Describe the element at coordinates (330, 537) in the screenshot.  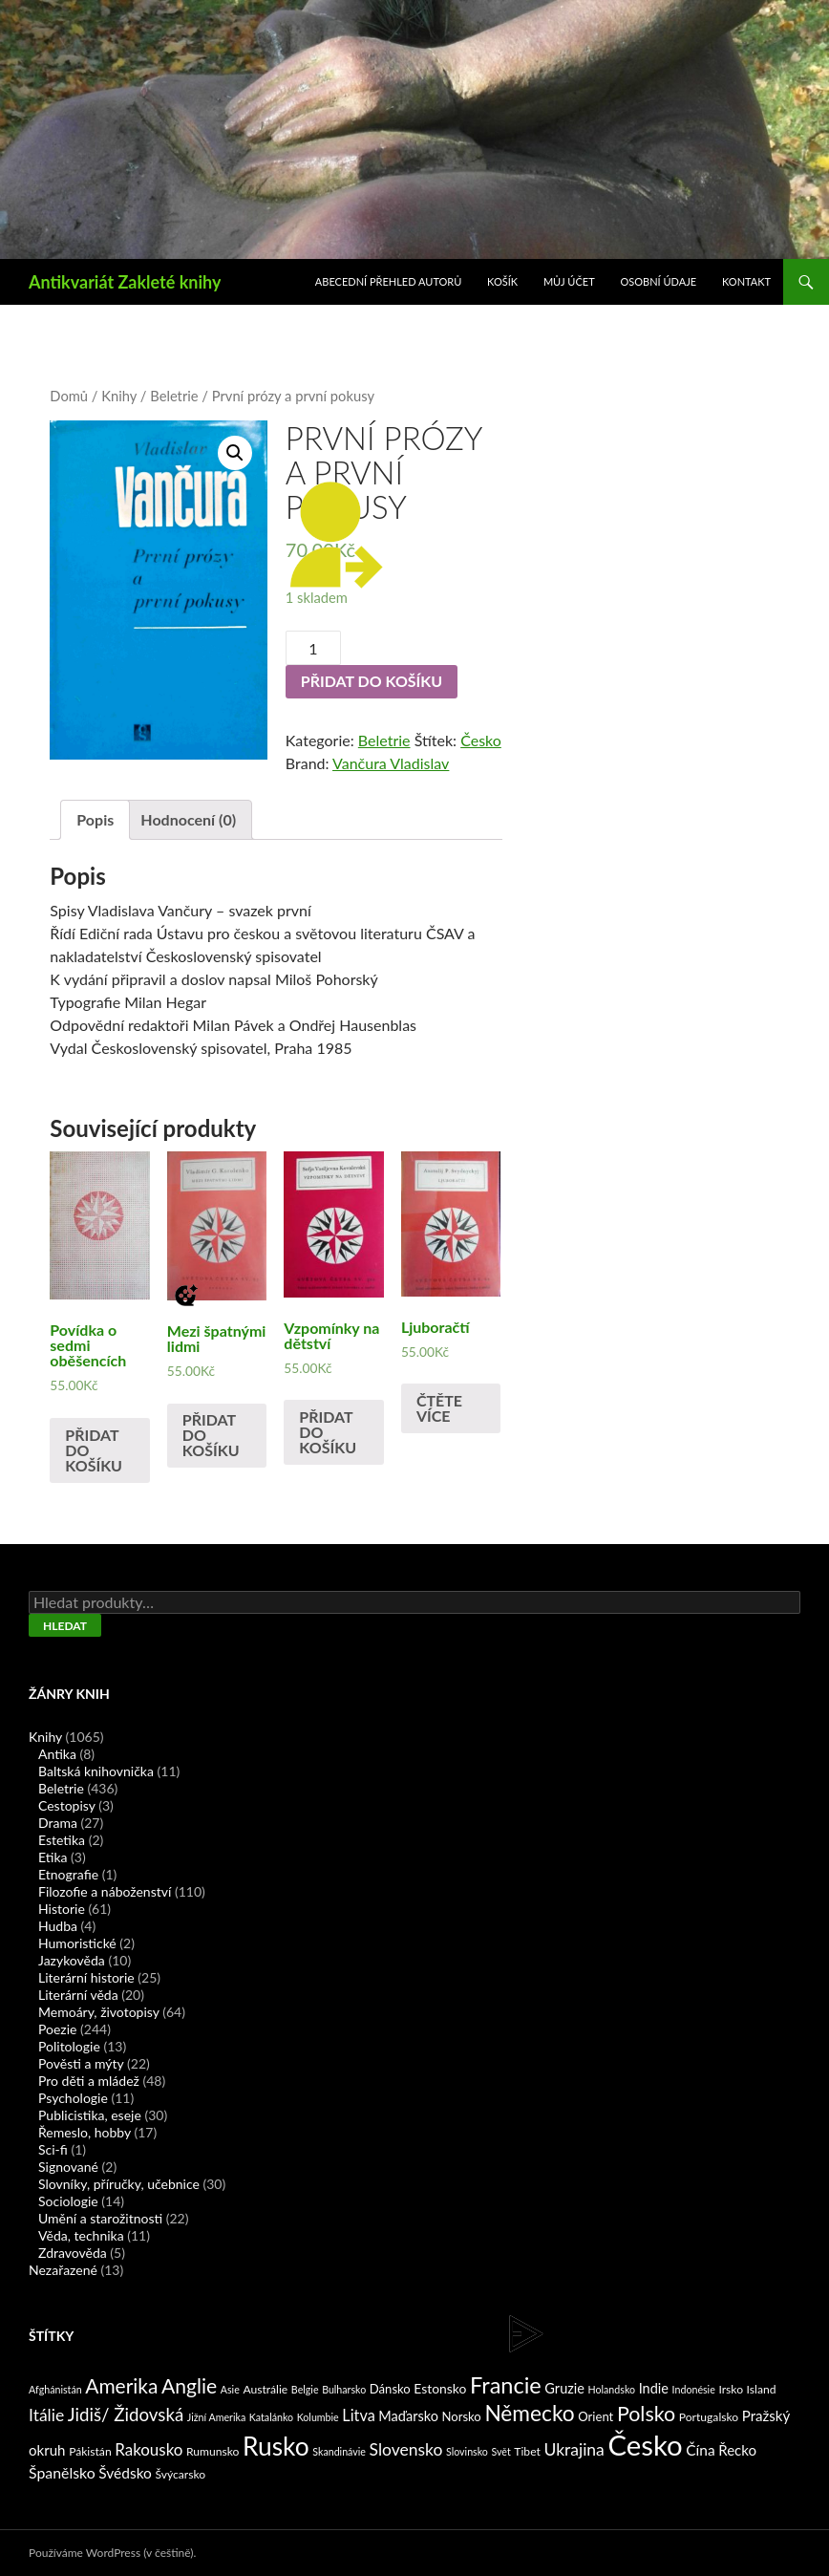
I see `share a user profile with others` at that location.